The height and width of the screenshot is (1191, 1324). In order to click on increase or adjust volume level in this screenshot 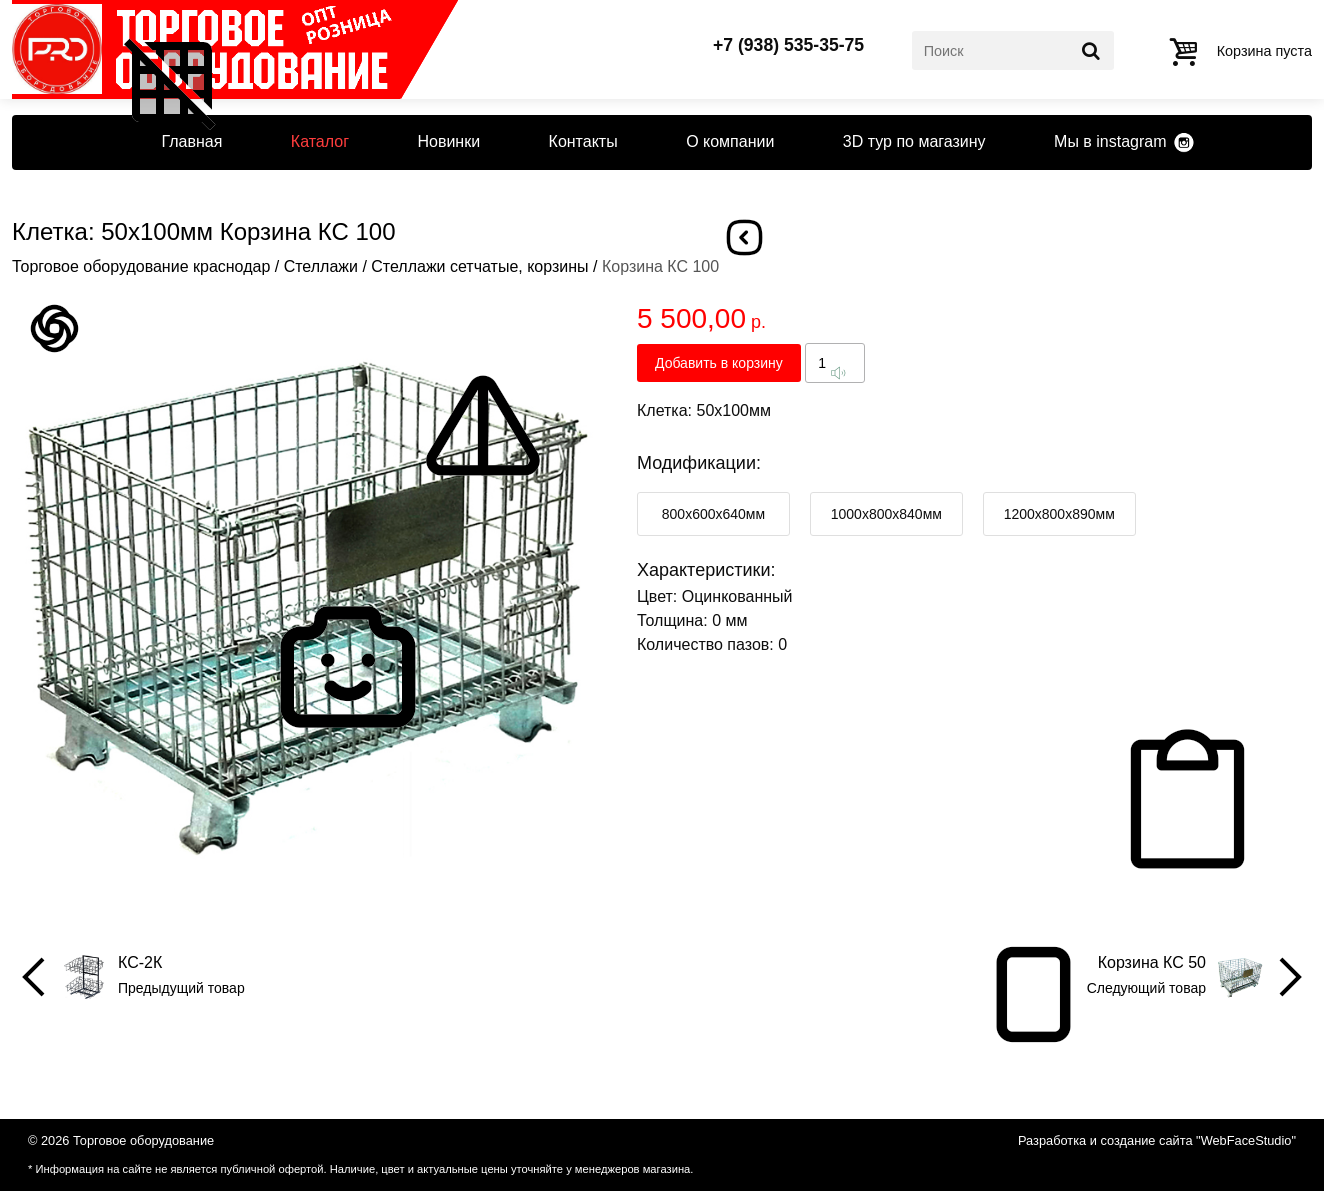, I will do `click(838, 373)`.